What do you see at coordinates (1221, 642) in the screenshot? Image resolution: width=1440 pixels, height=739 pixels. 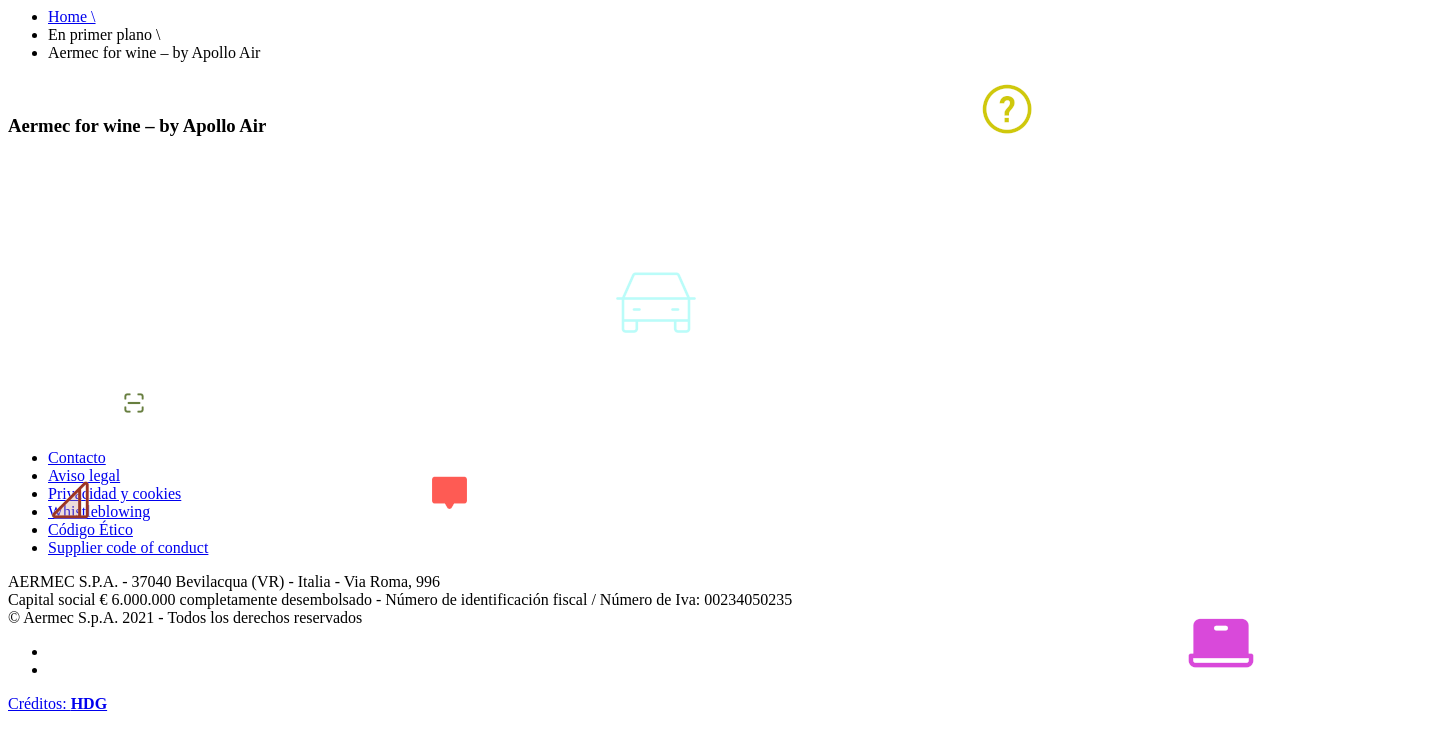 I see `switch to desktop view` at bounding box center [1221, 642].